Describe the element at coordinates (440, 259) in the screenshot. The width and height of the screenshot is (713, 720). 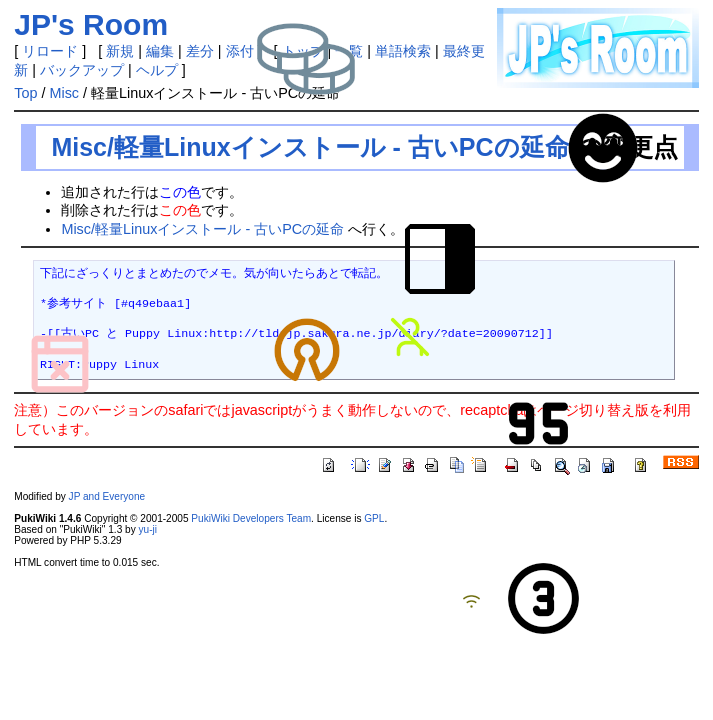
I see `toggle the right sidebar panel` at that location.